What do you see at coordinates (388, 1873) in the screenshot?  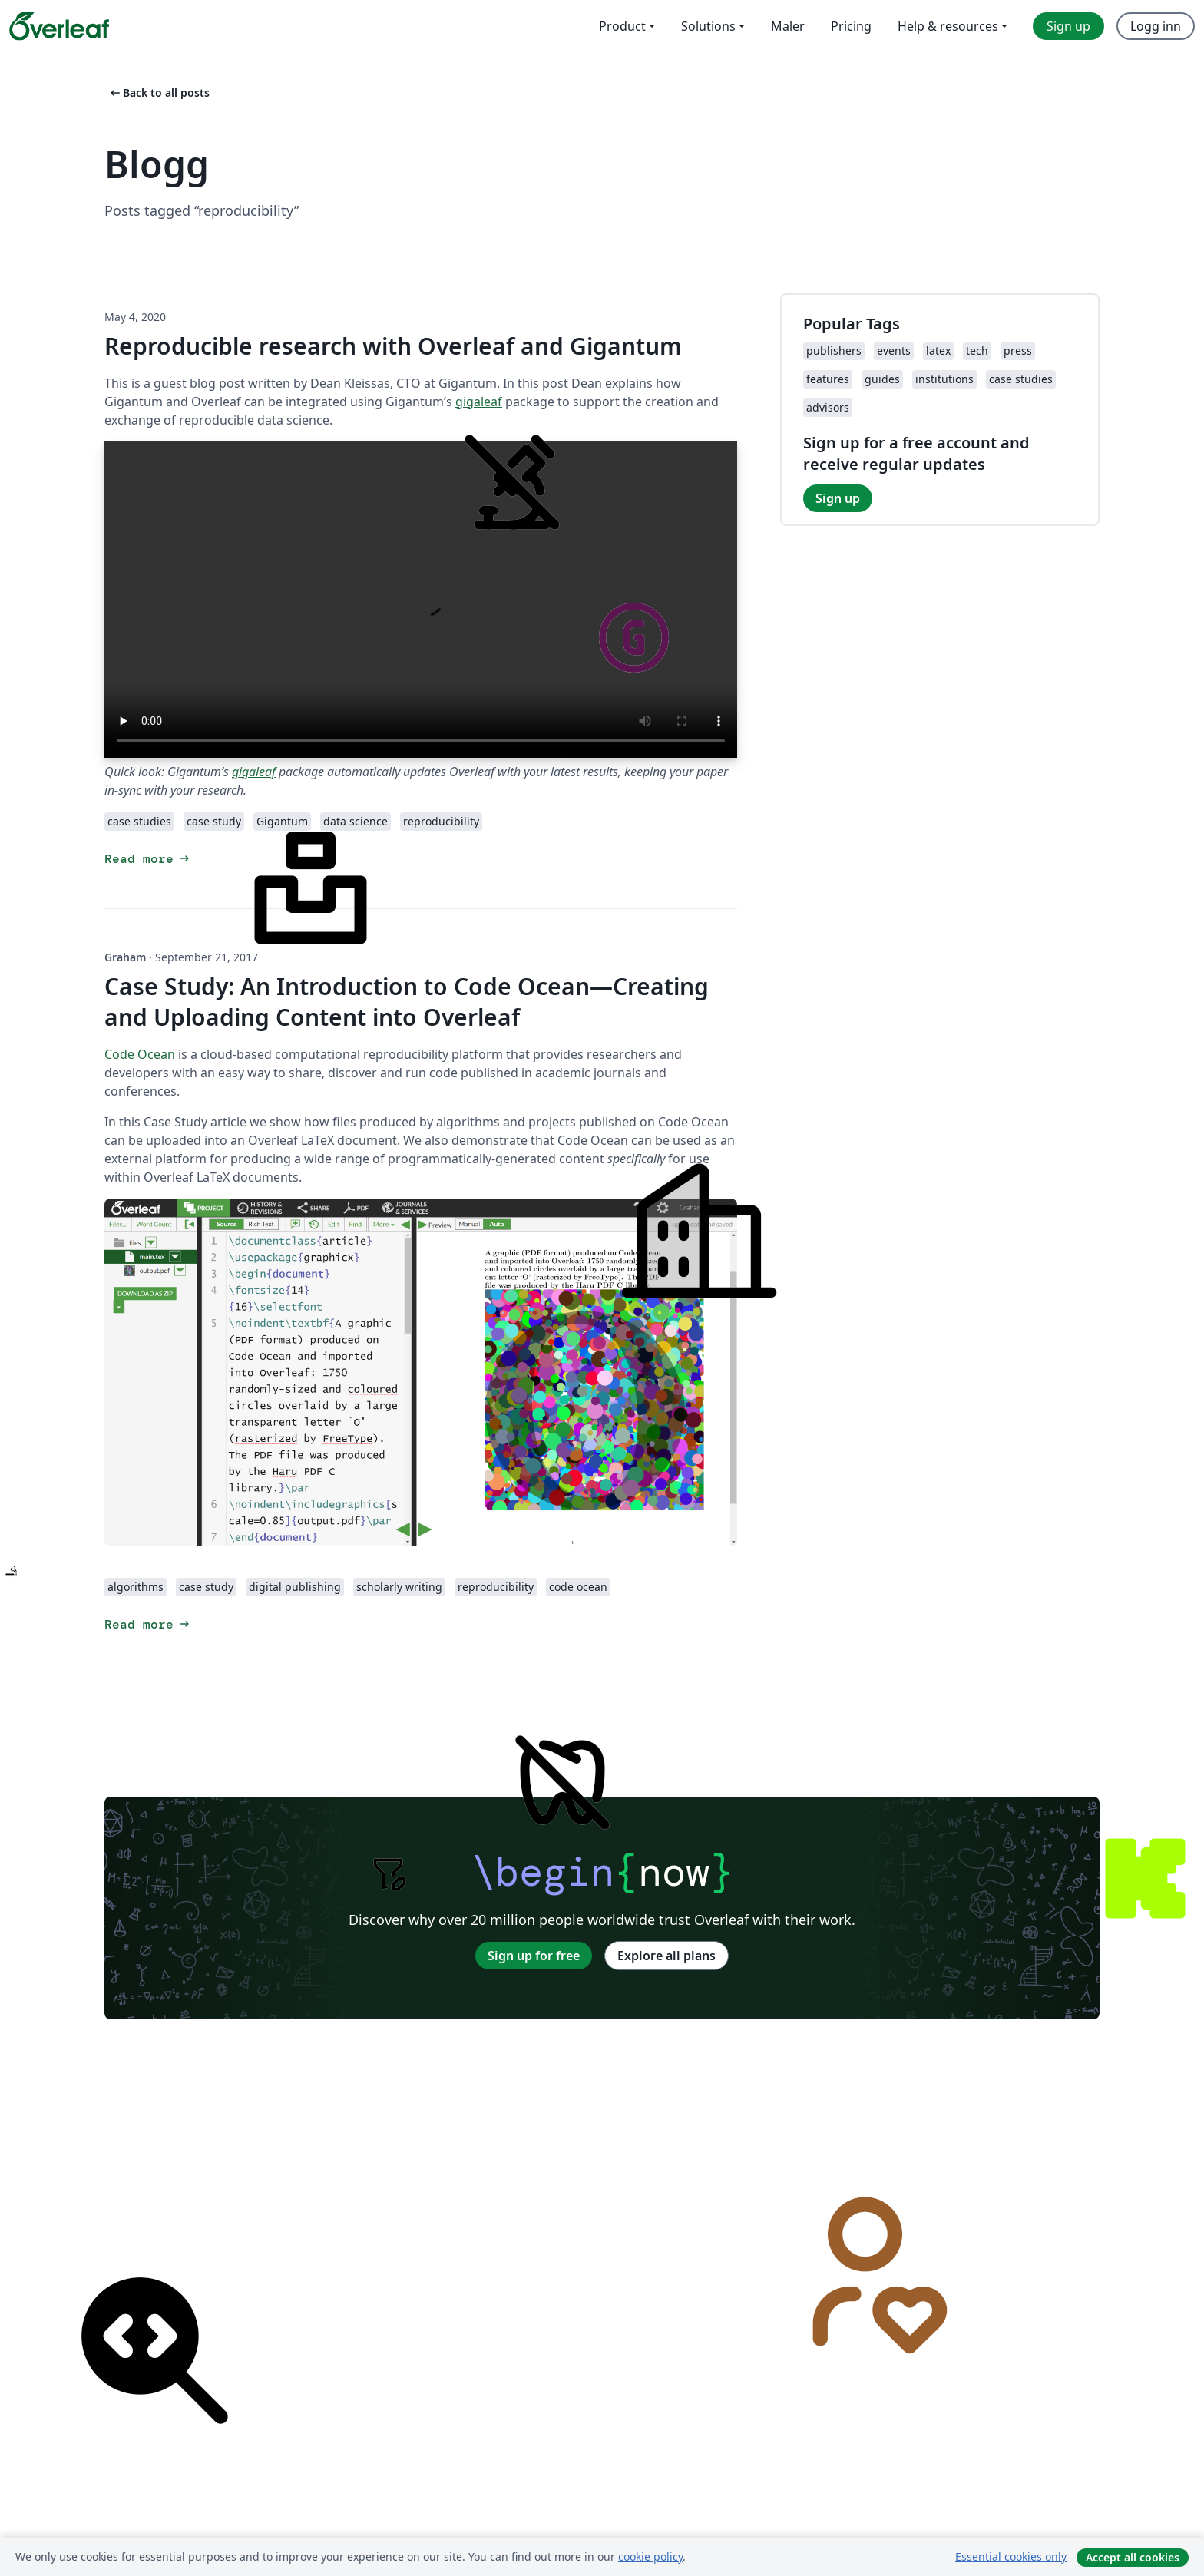 I see `edit filter settings` at bounding box center [388, 1873].